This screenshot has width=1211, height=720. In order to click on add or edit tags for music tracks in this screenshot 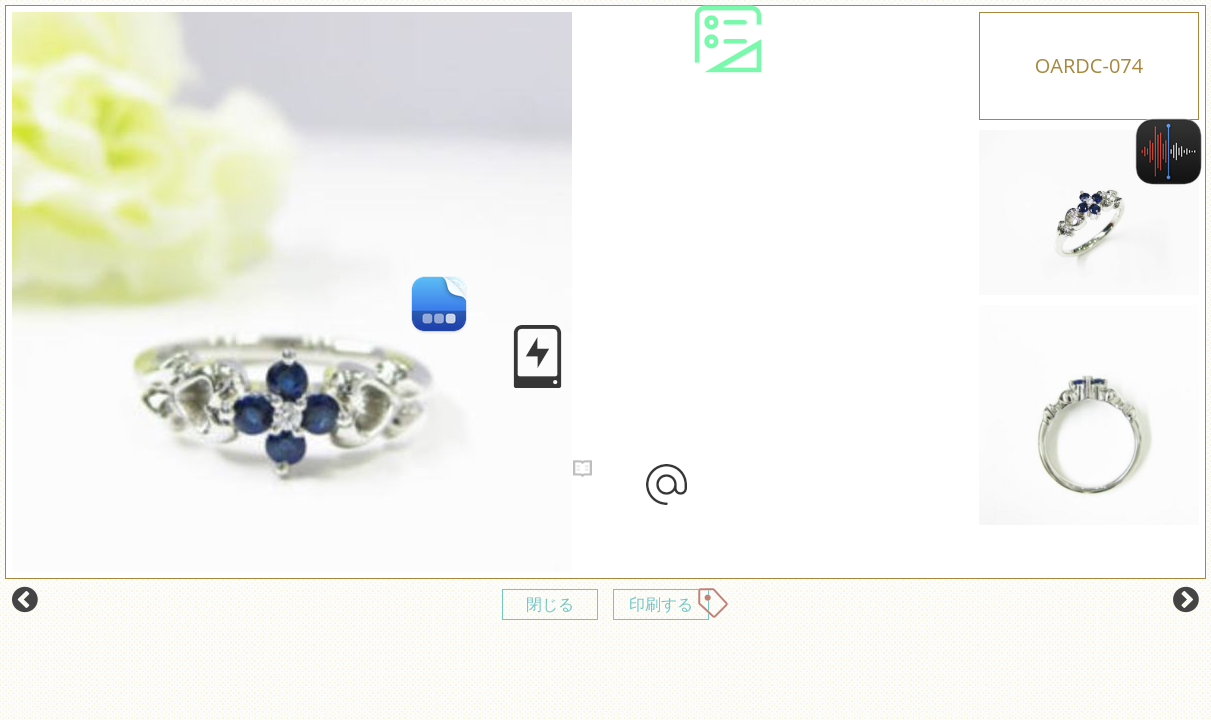, I will do `click(713, 603)`.